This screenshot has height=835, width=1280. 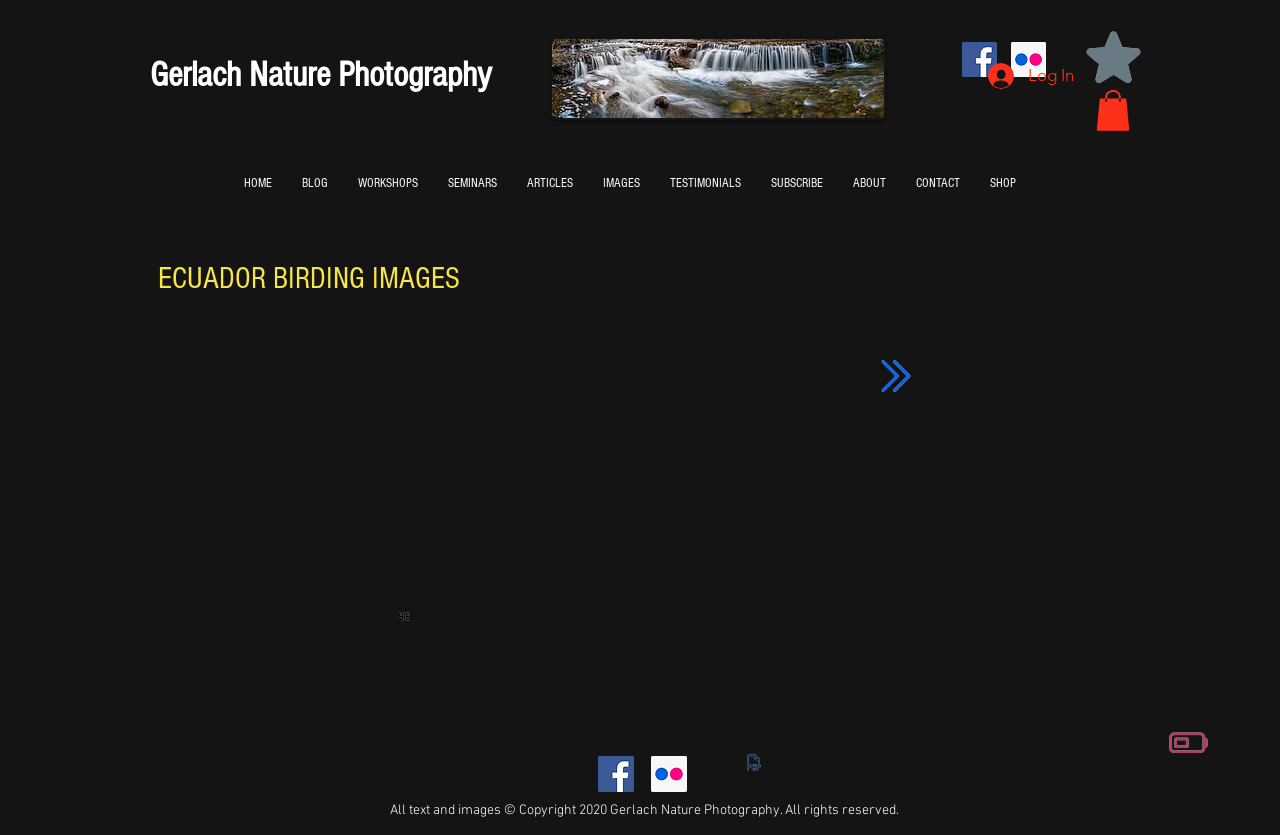 I want to click on indicates battery at 50% charge level, so click(x=1188, y=741).